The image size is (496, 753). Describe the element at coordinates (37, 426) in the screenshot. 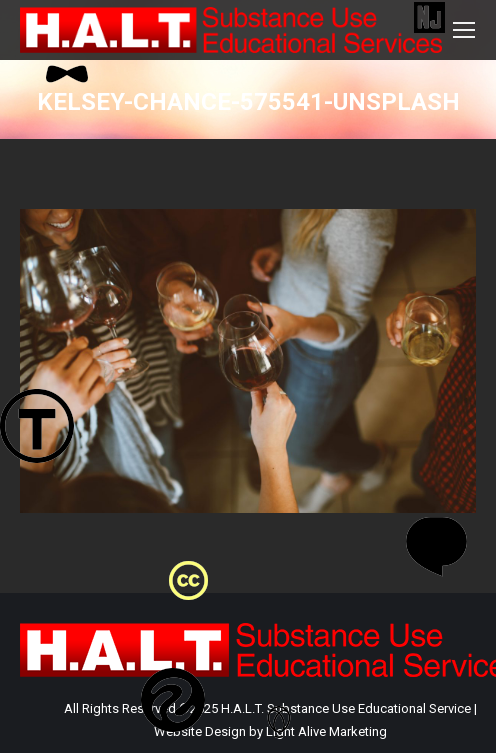

I see `open thingiverse website or app` at that location.